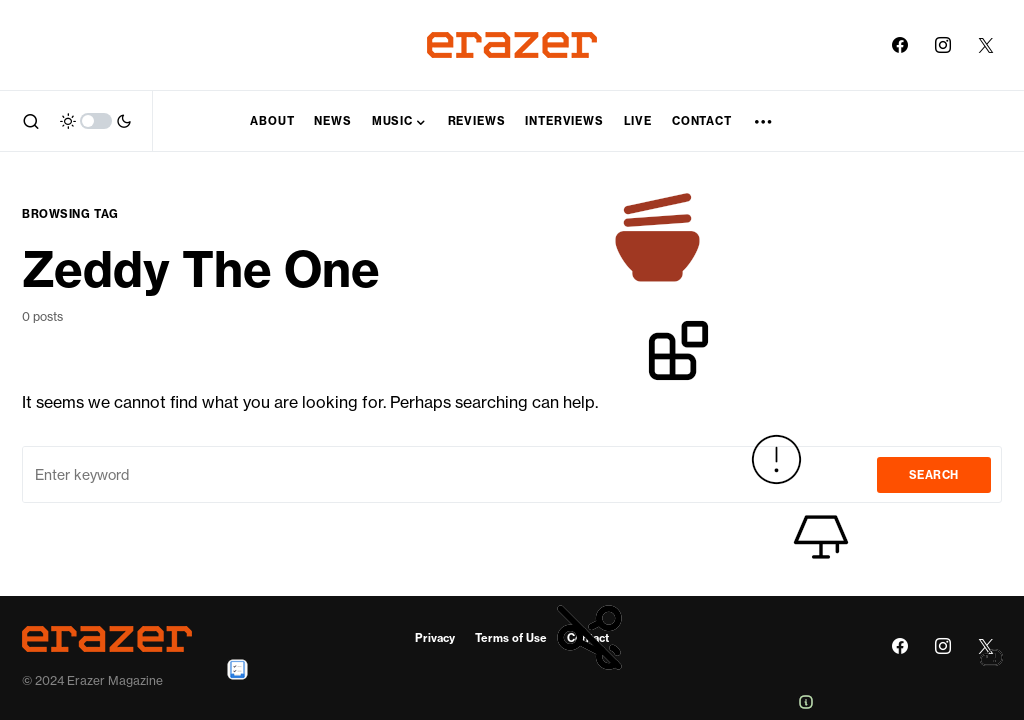  I want to click on open work-related software or applications, so click(237, 669).